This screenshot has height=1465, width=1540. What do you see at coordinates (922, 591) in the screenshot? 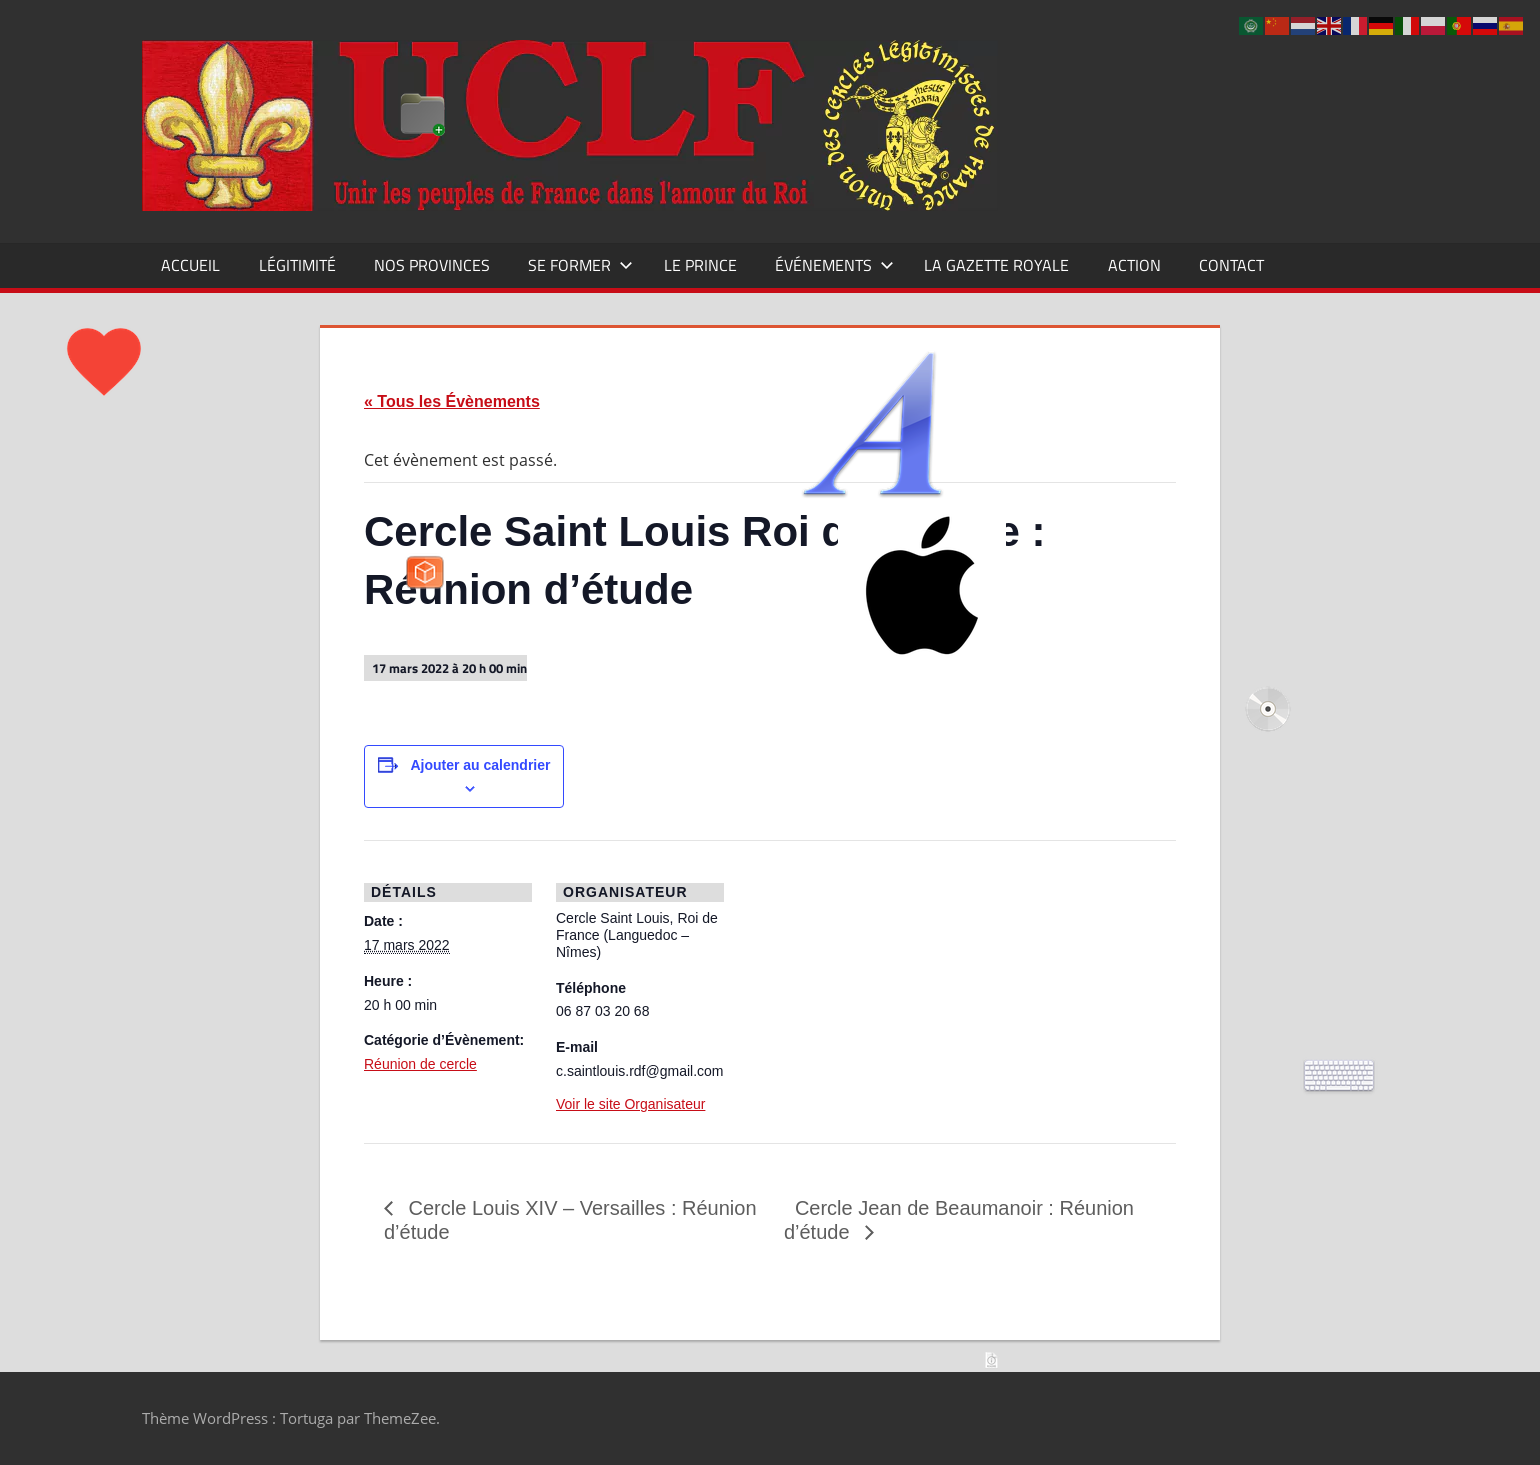
I see `apple system service or background process` at bounding box center [922, 591].